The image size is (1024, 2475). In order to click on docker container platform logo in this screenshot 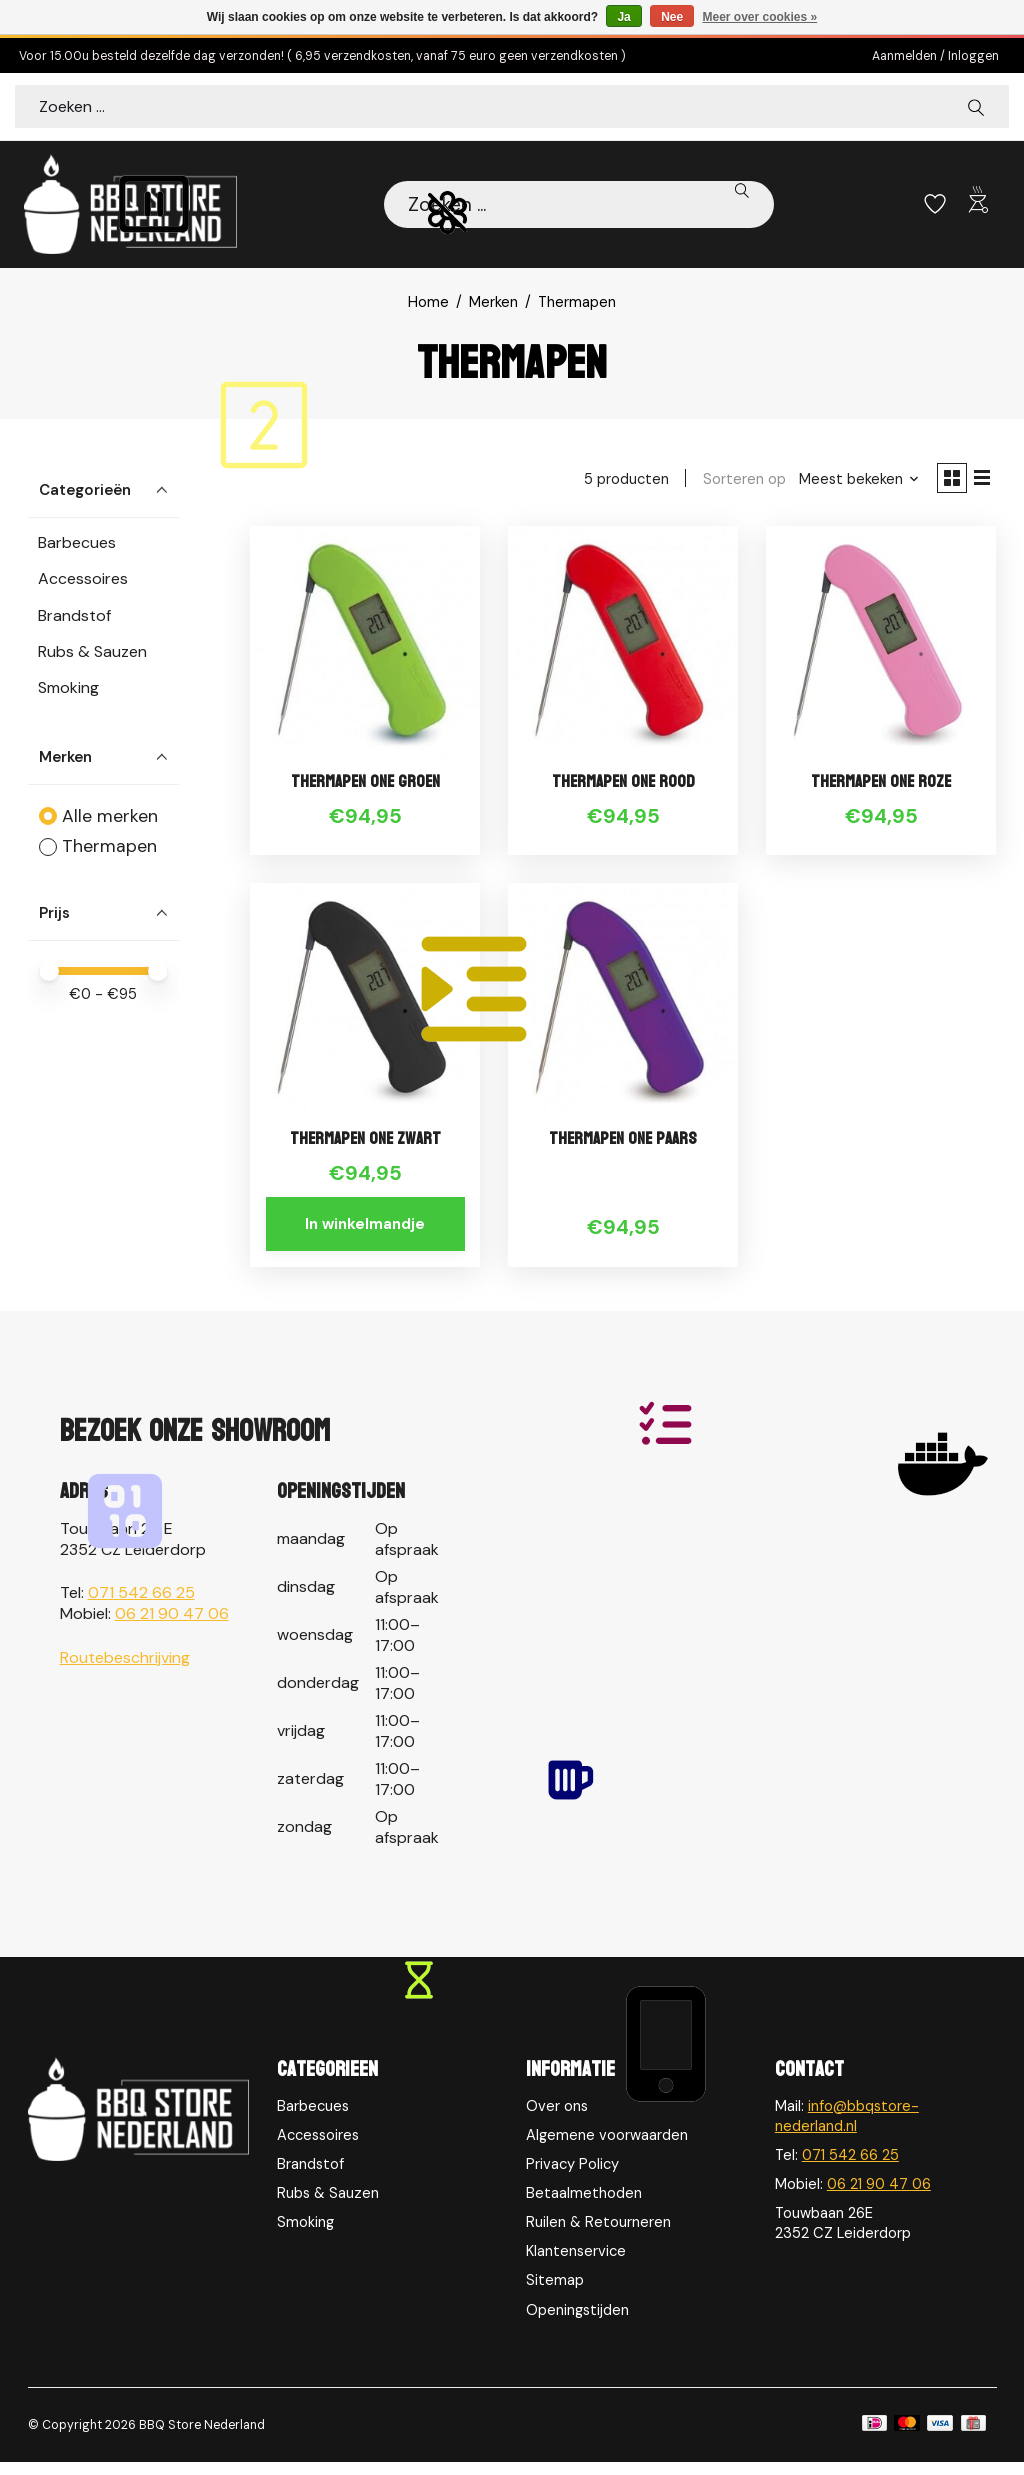, I will do `click(943, 1464)`.